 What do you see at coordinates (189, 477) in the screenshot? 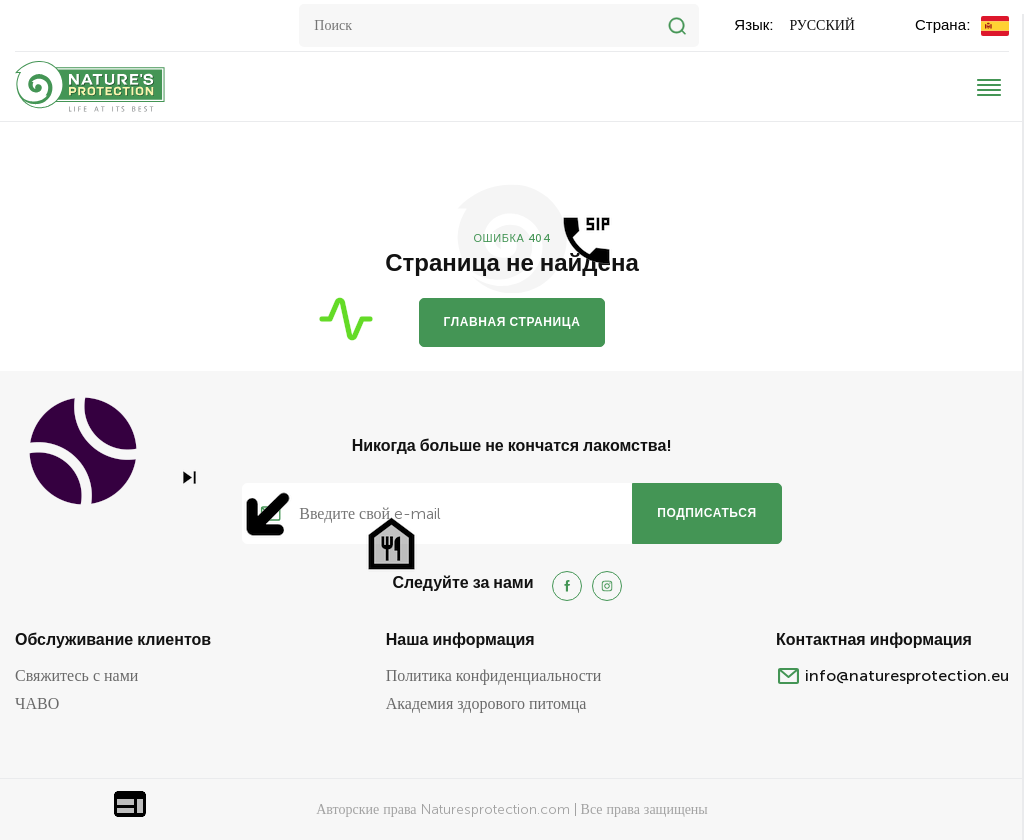
I see `skip to the next track or media item` at bounding box center [189, 477].